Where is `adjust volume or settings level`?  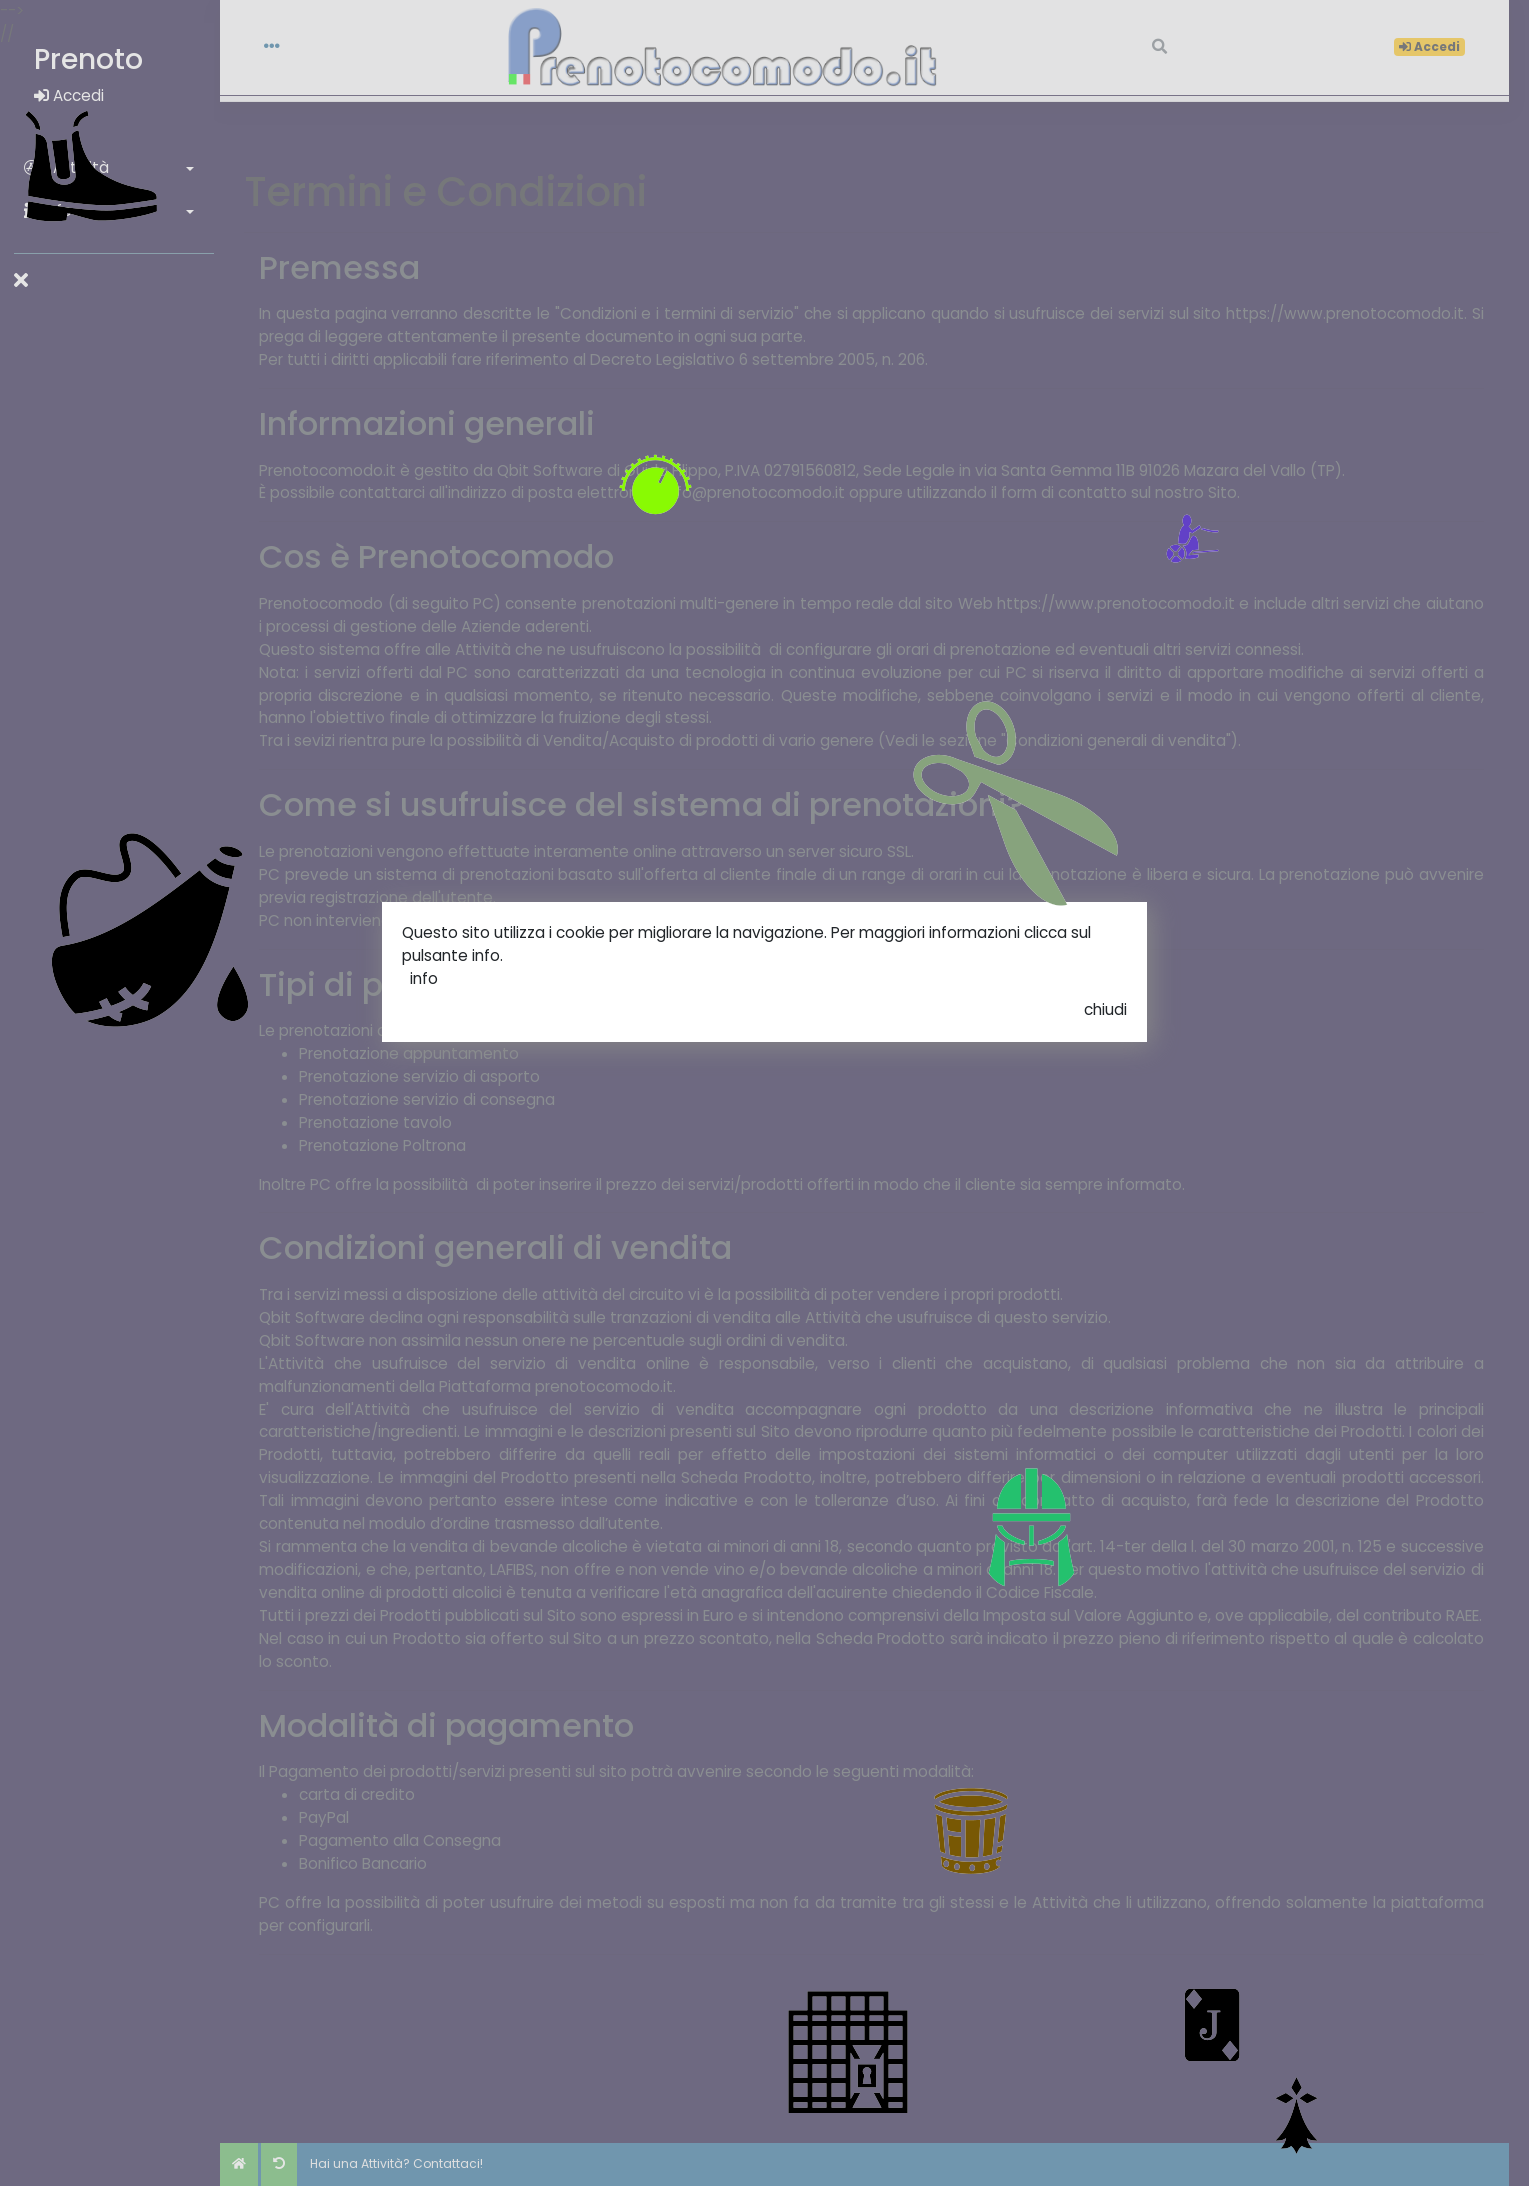
adjust volume or settings level is located at coordinates (655, 484).